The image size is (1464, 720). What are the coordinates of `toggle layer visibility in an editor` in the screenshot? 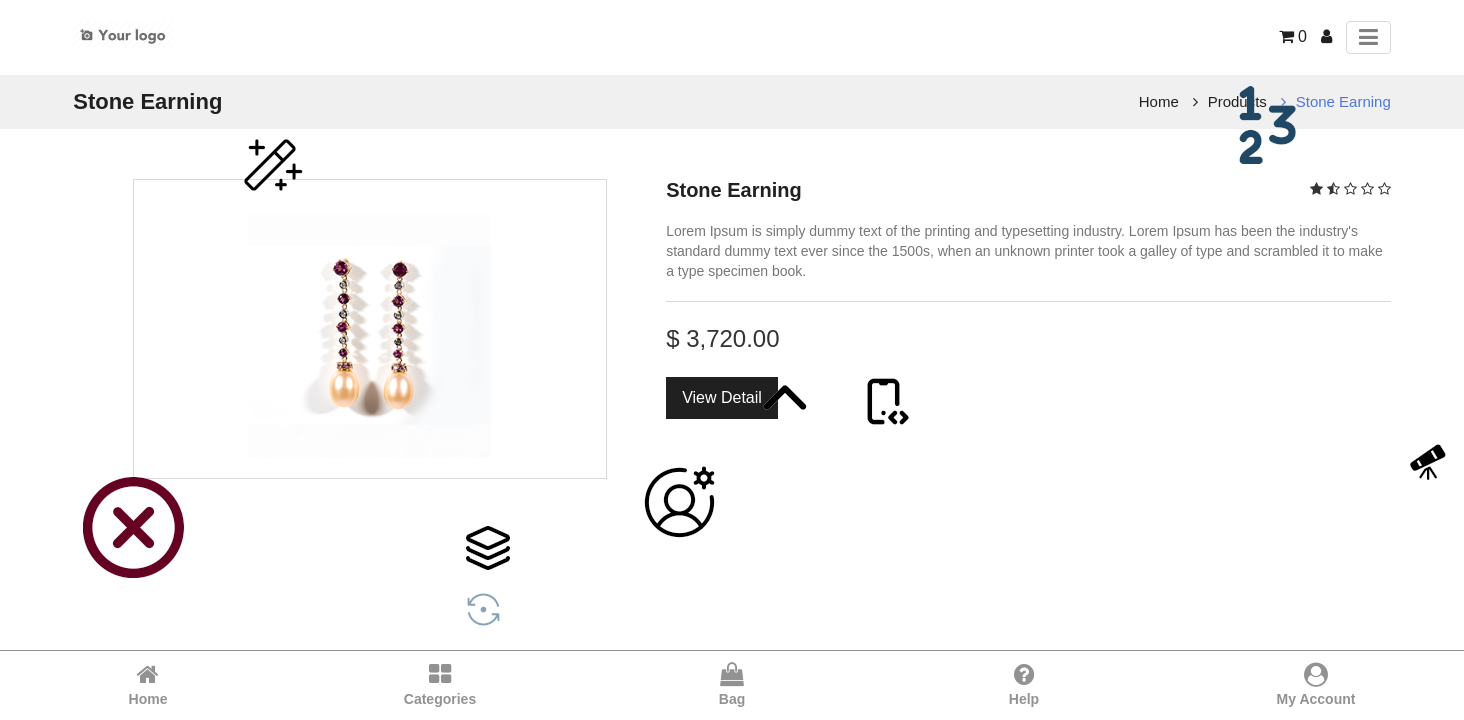 It's located at (488, 548).